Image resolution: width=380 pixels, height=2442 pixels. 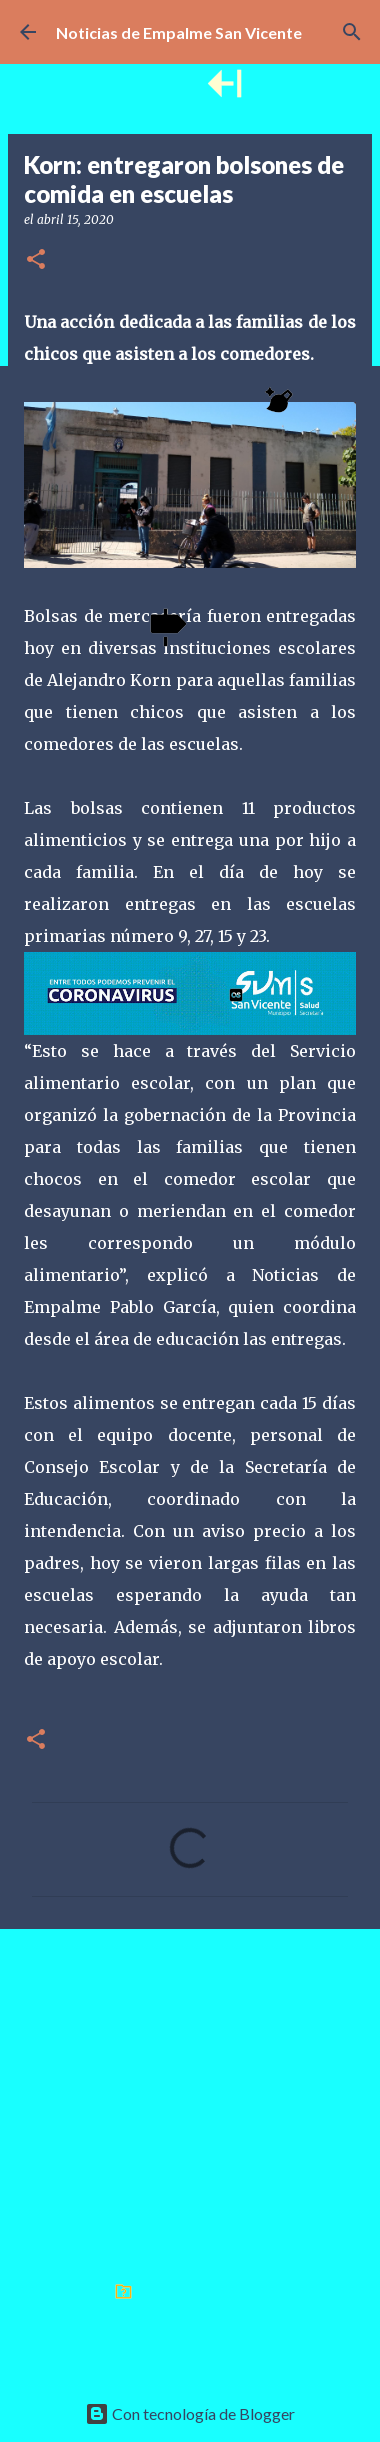 I want to click on activate AI-powered brush or painting tool, so click(x=279, y=401).